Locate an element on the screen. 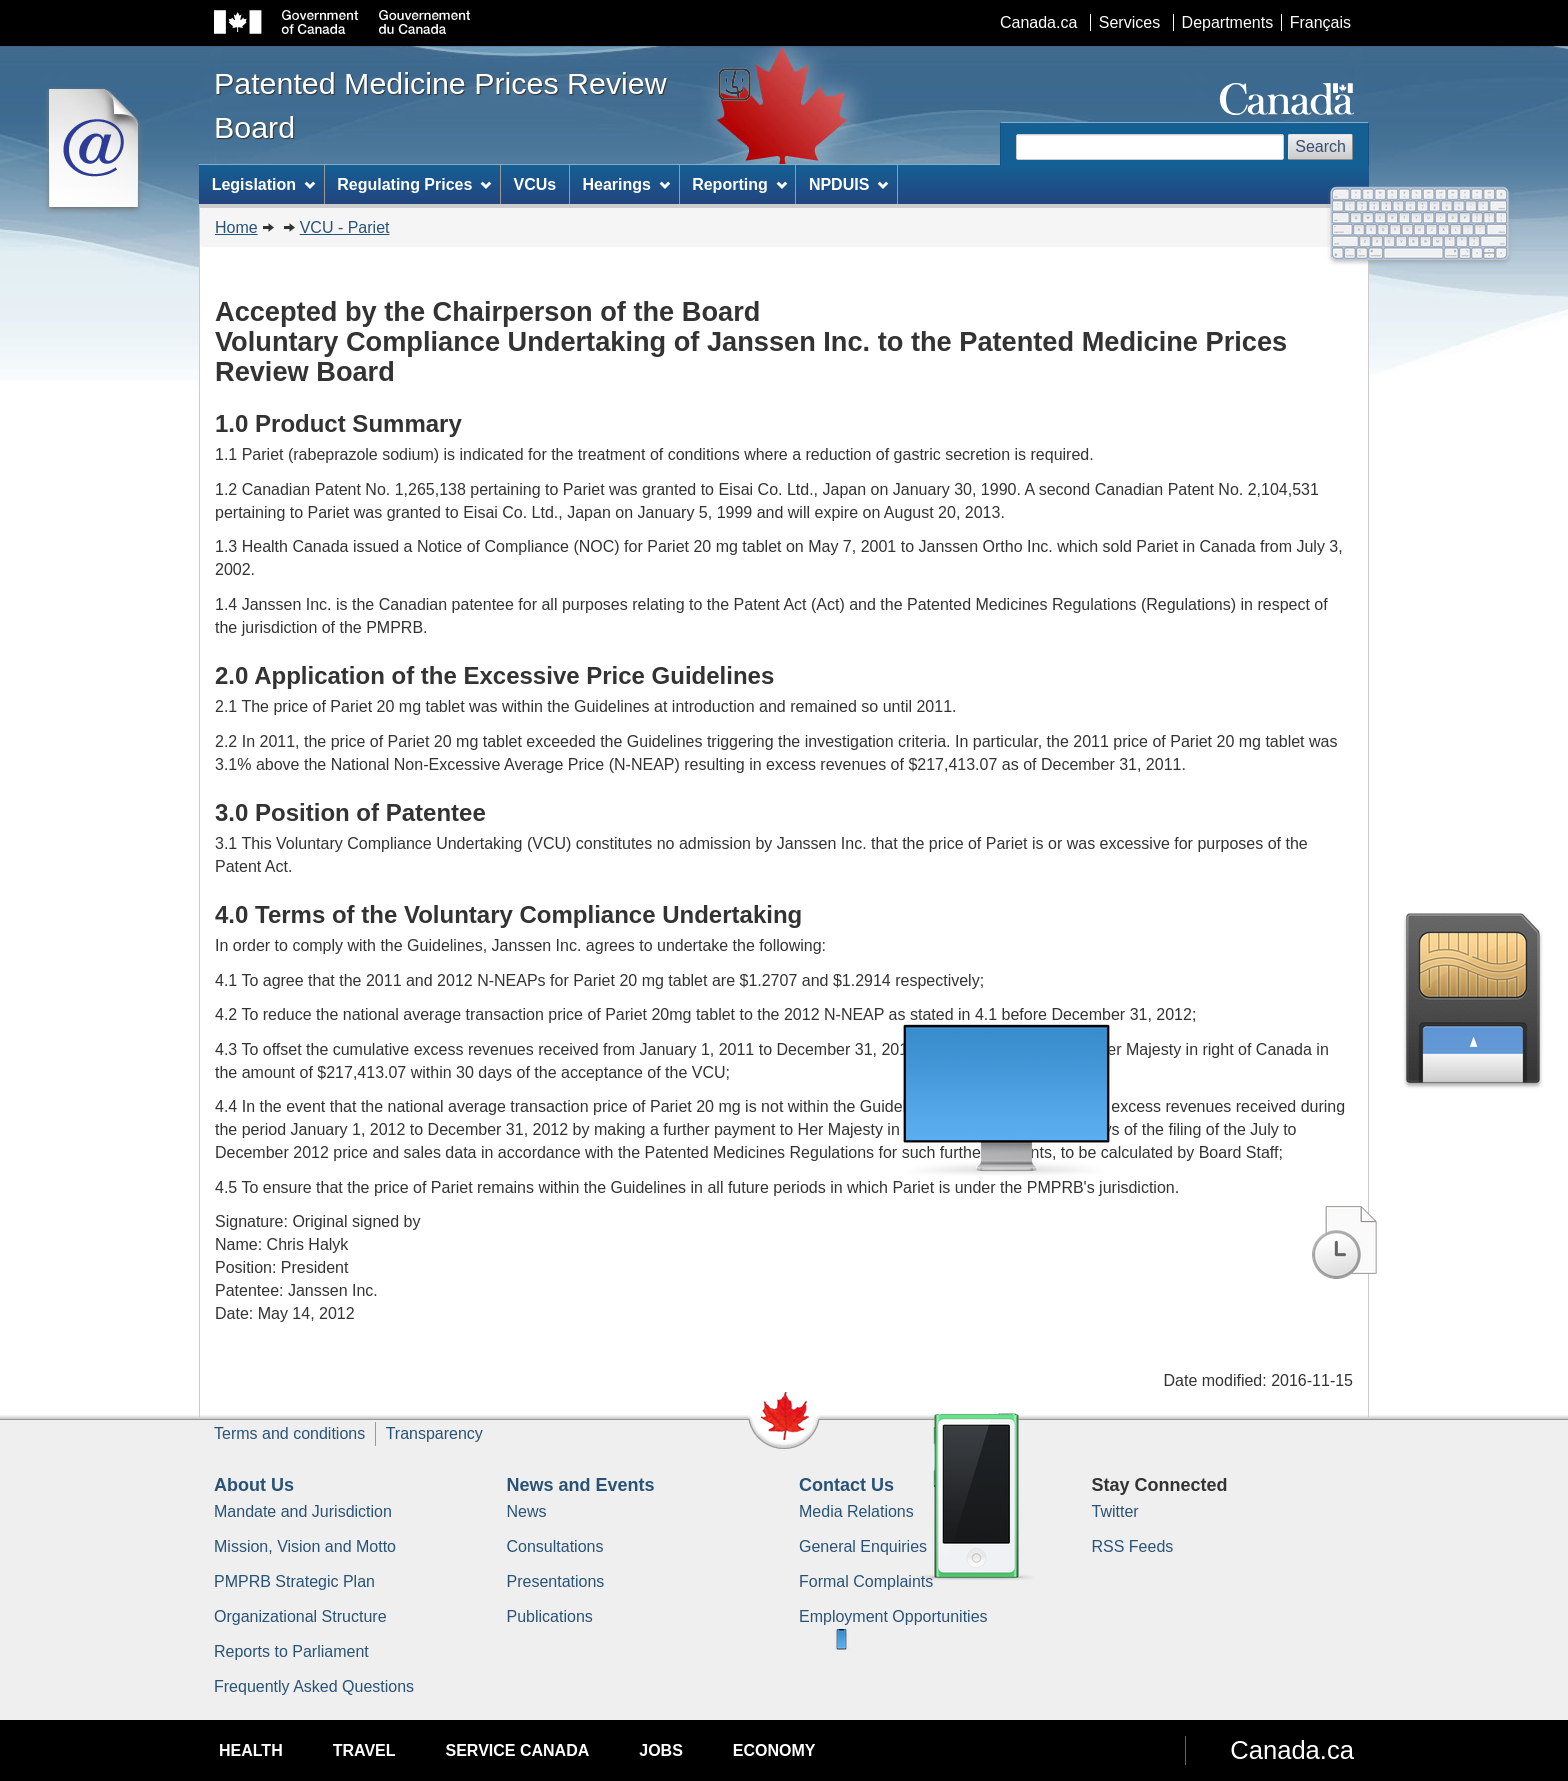  view file history or previous versions is located at coordinates (1351, 1240).